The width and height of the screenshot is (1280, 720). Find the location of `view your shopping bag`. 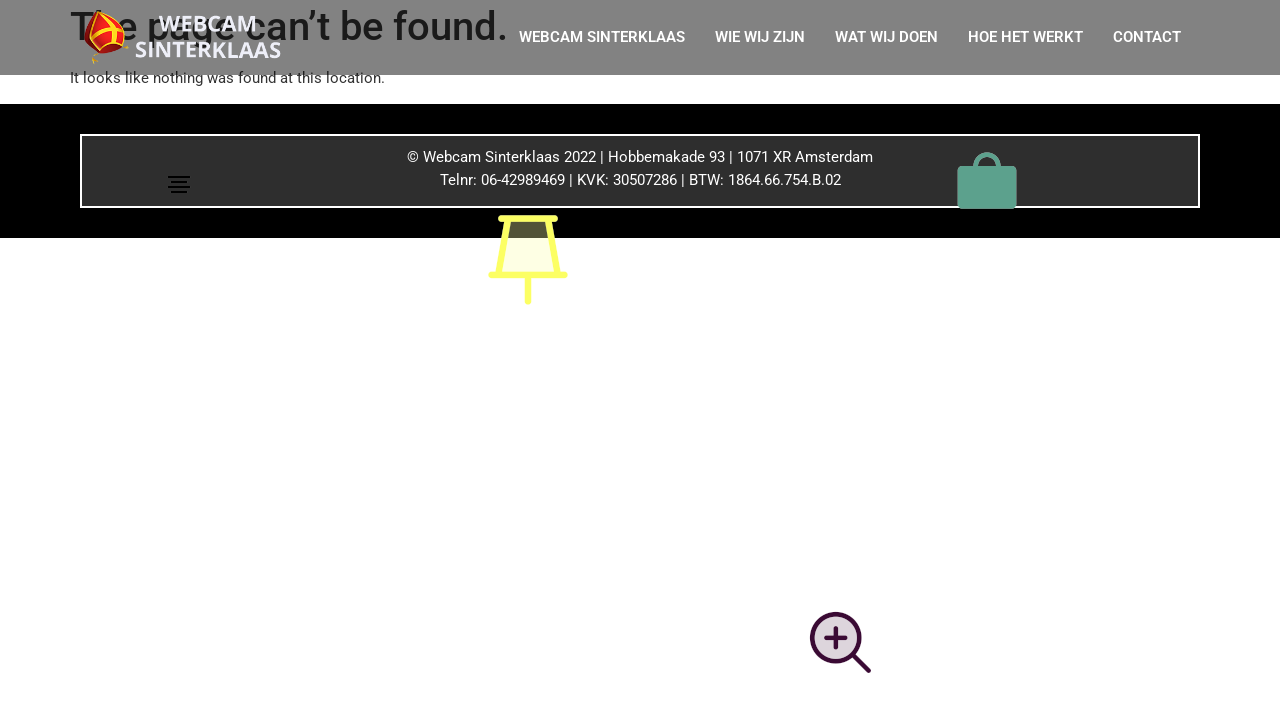

view your shopping bag is located at coordinates (987, 184).